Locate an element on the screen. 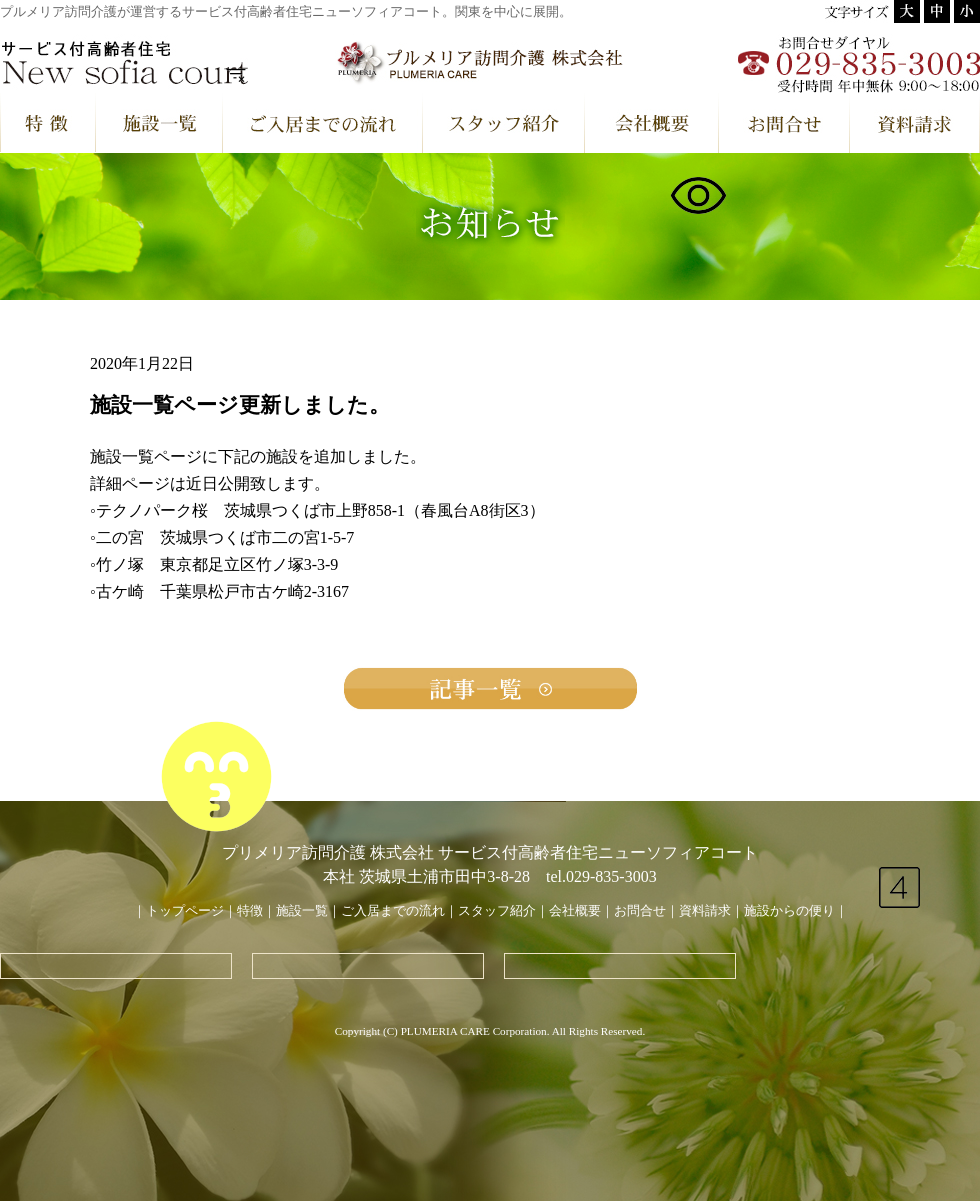 This screenshot has width=980, height=1201. clear all active filters is located at coordinates (236, 73).